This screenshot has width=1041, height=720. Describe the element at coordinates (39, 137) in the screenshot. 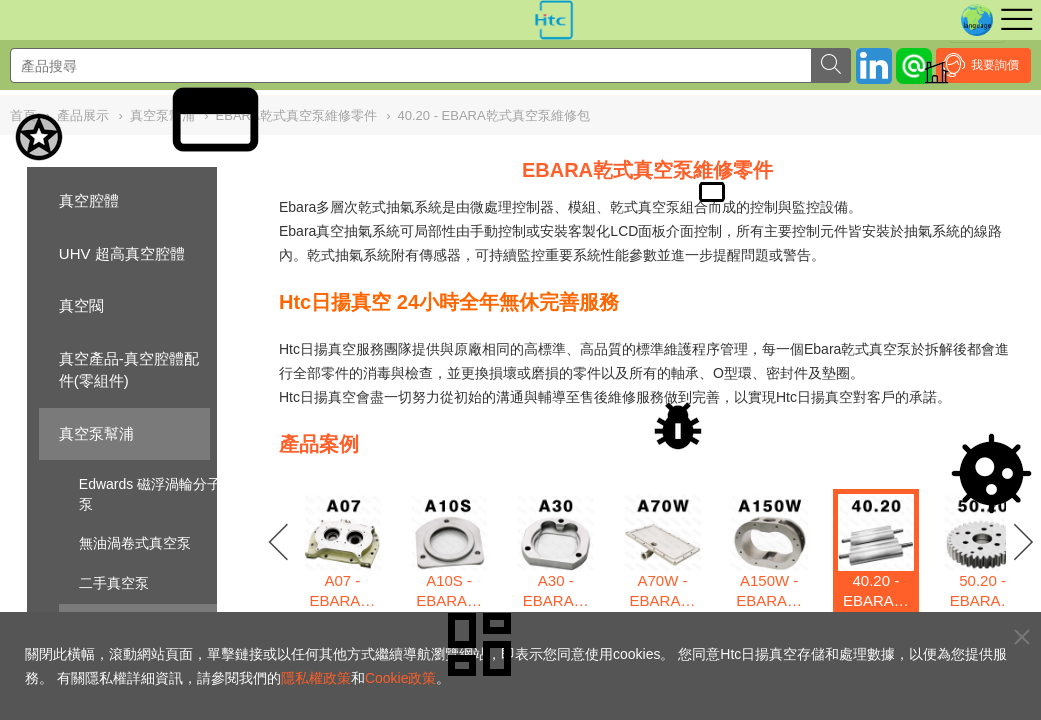

I see `view favorites or starred items` at that location.